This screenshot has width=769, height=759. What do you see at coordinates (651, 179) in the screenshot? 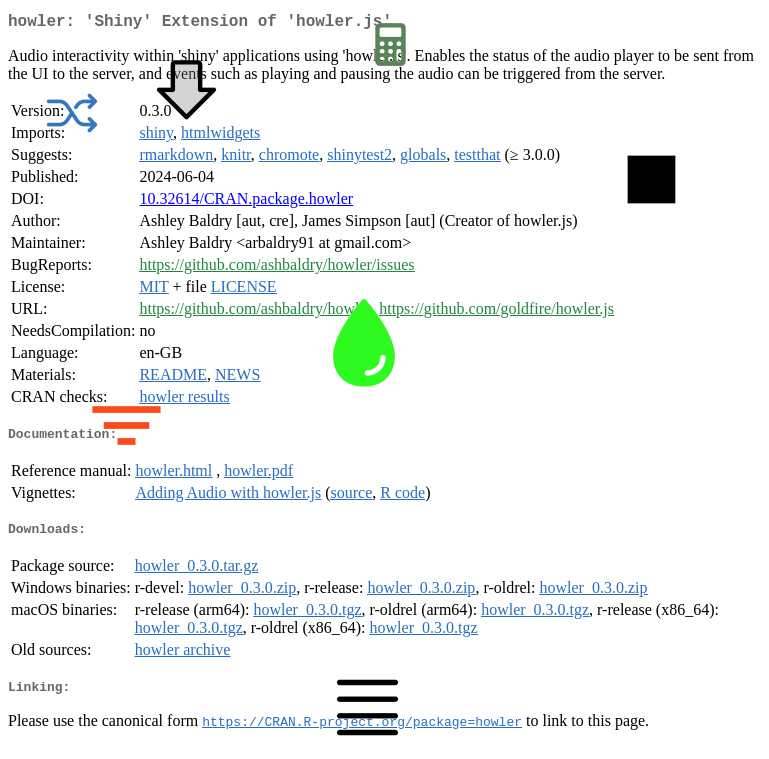
I see `stop media playback` at bounding box center [651, 179].